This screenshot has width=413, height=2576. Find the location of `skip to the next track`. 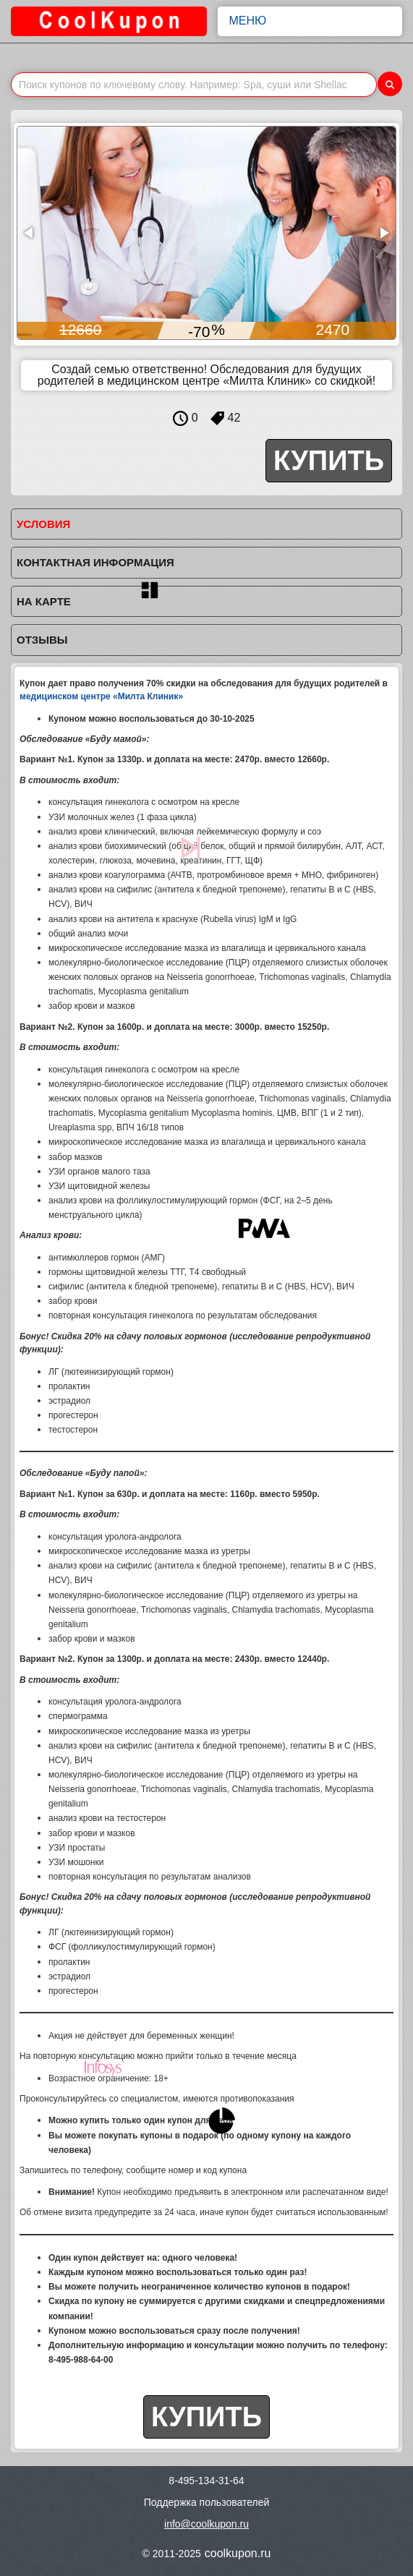

skip to the next track is located at coordinates (191, 848).